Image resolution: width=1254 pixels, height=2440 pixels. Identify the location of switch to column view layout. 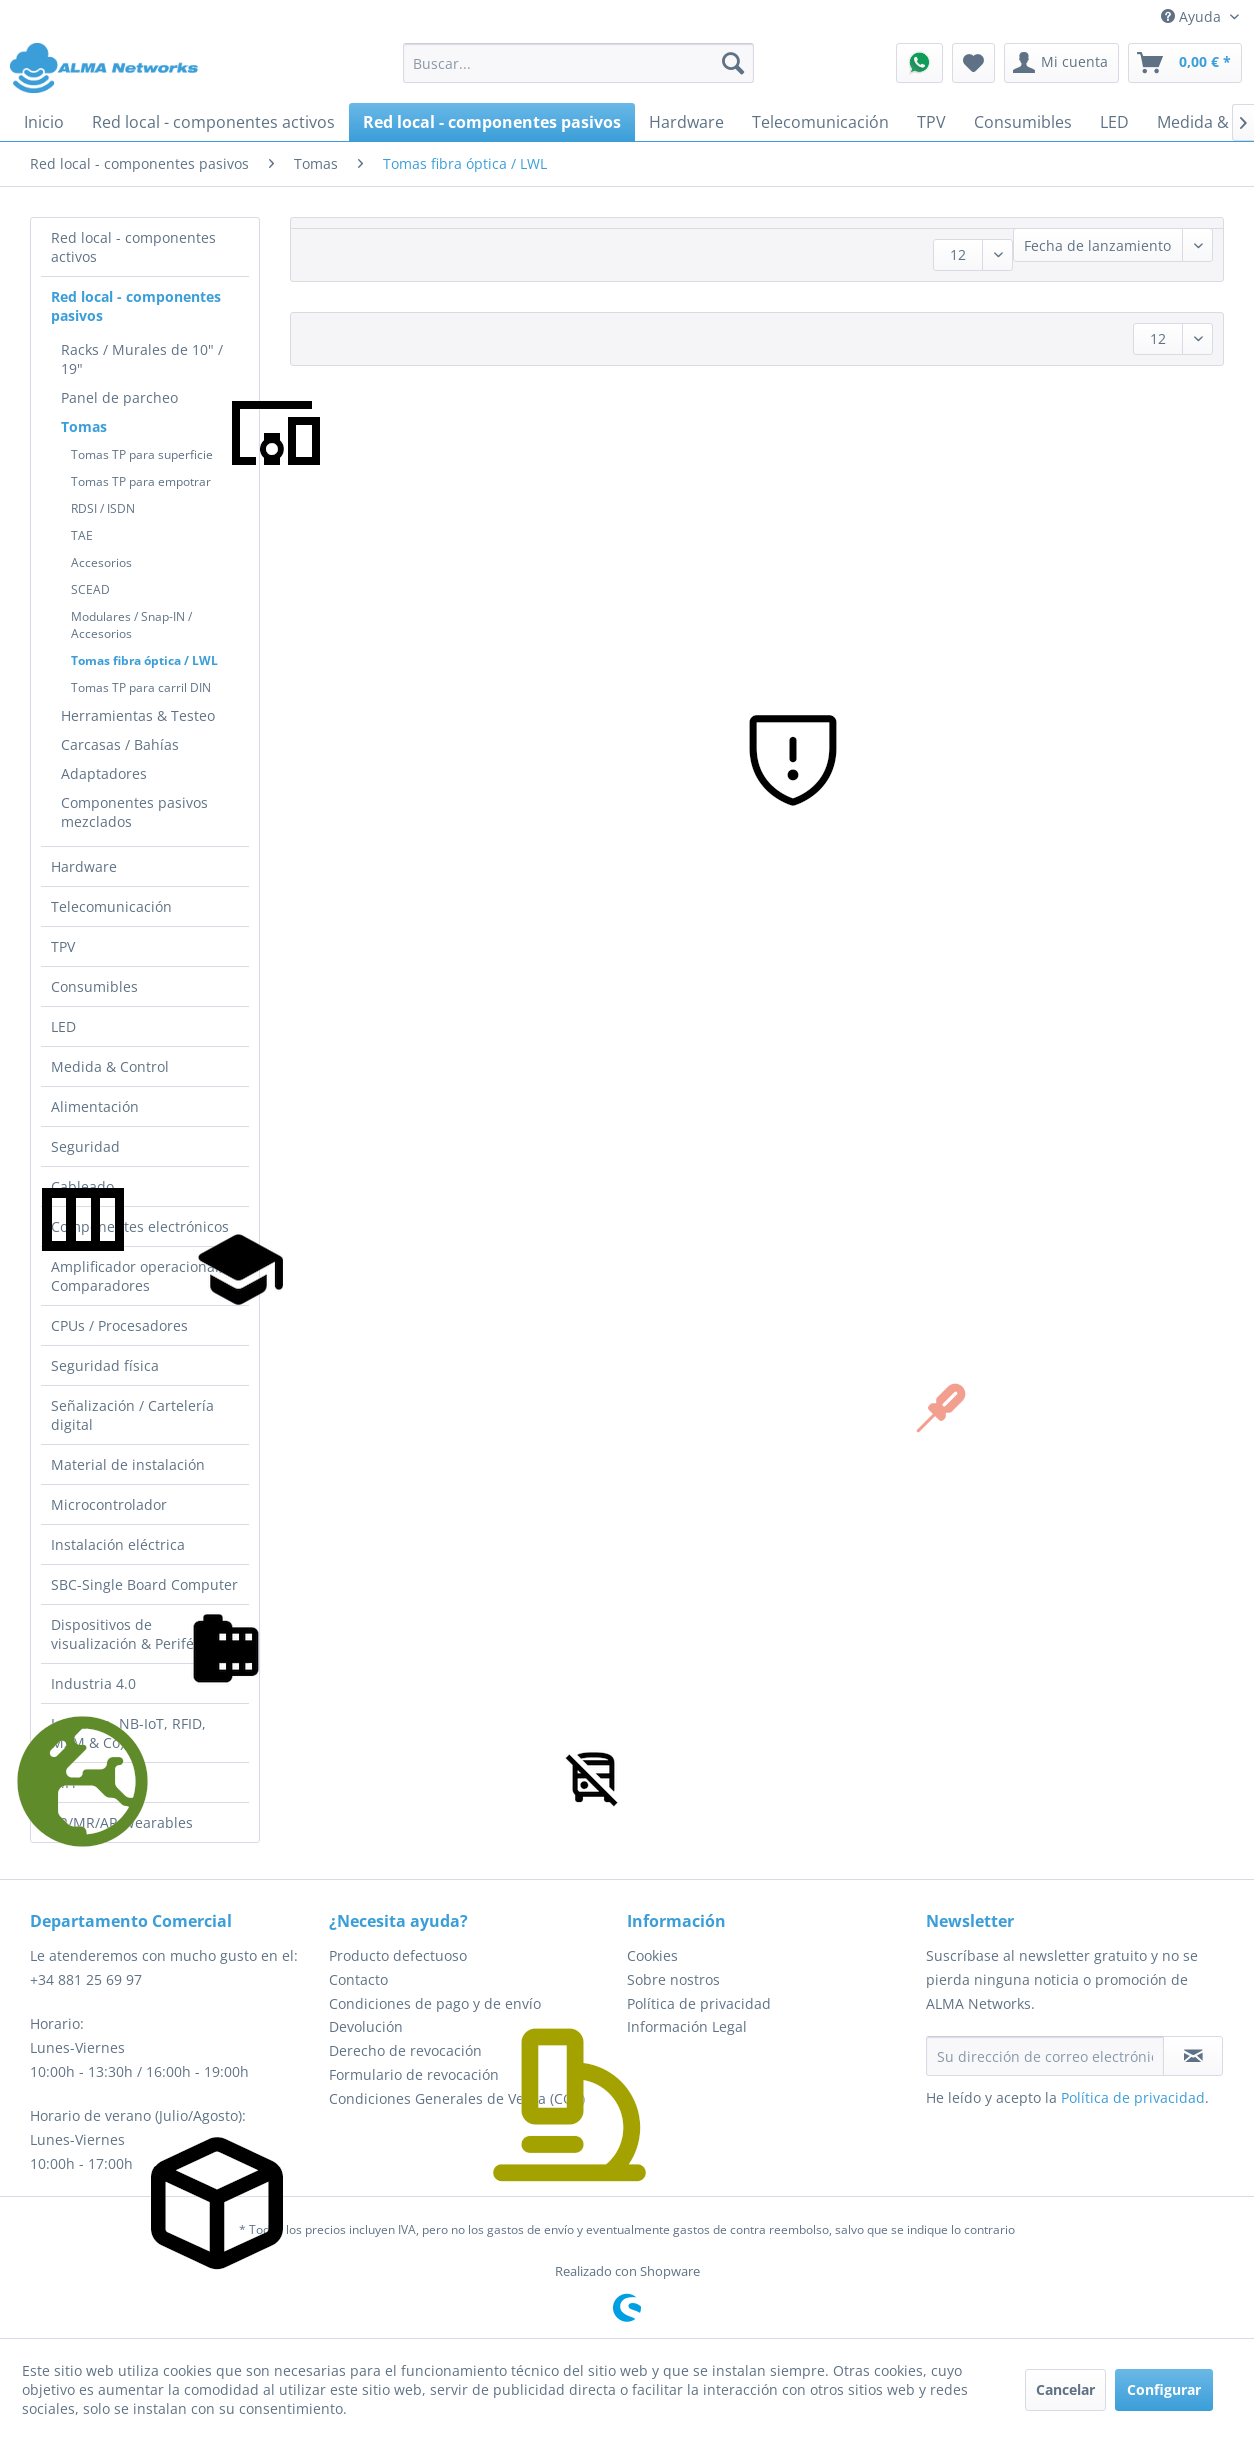
(81, 1222).